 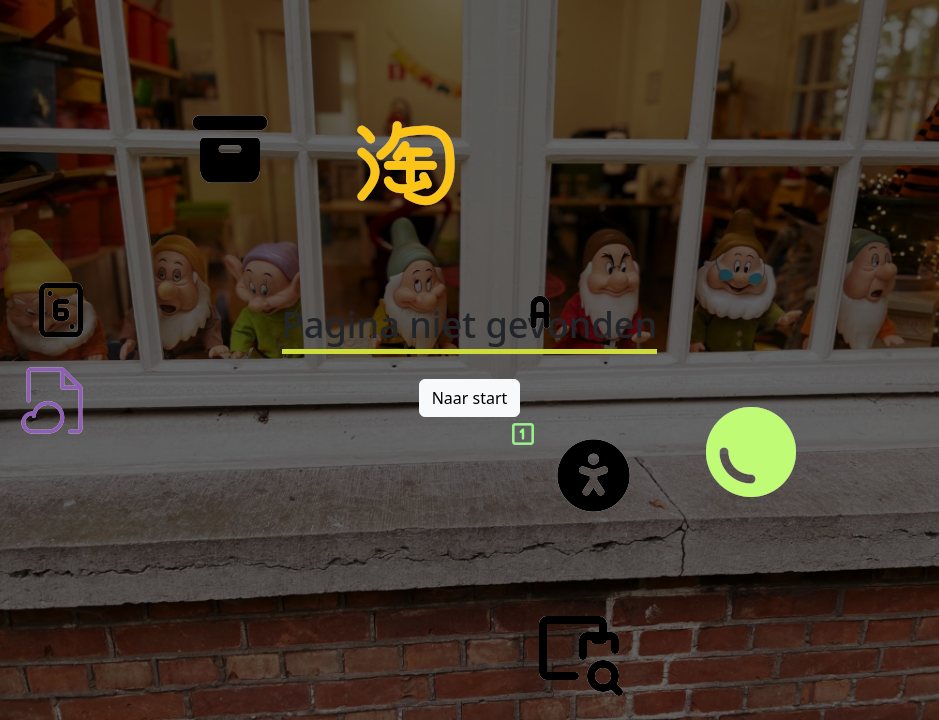 I want to click on open taobao shopping app, so click(x=406, y=161).